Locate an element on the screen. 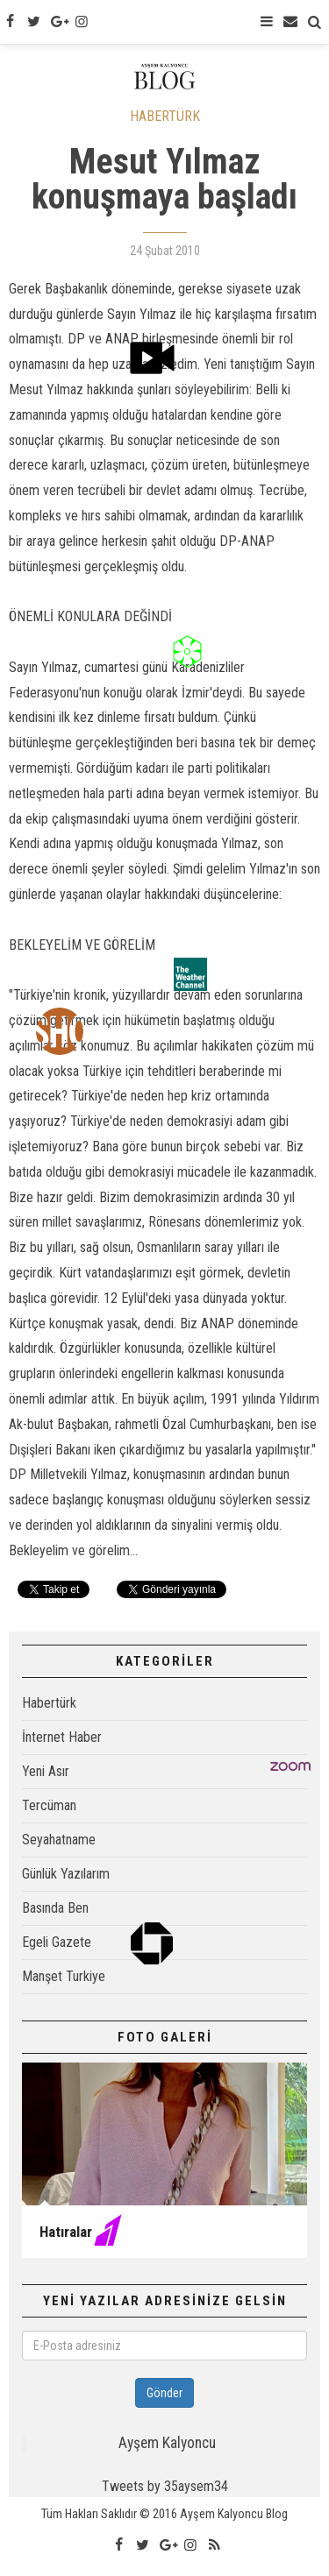 The width and height of the screenshot is (329, 2576). showtime streaming service logo is located at coordinates (60, 1031).